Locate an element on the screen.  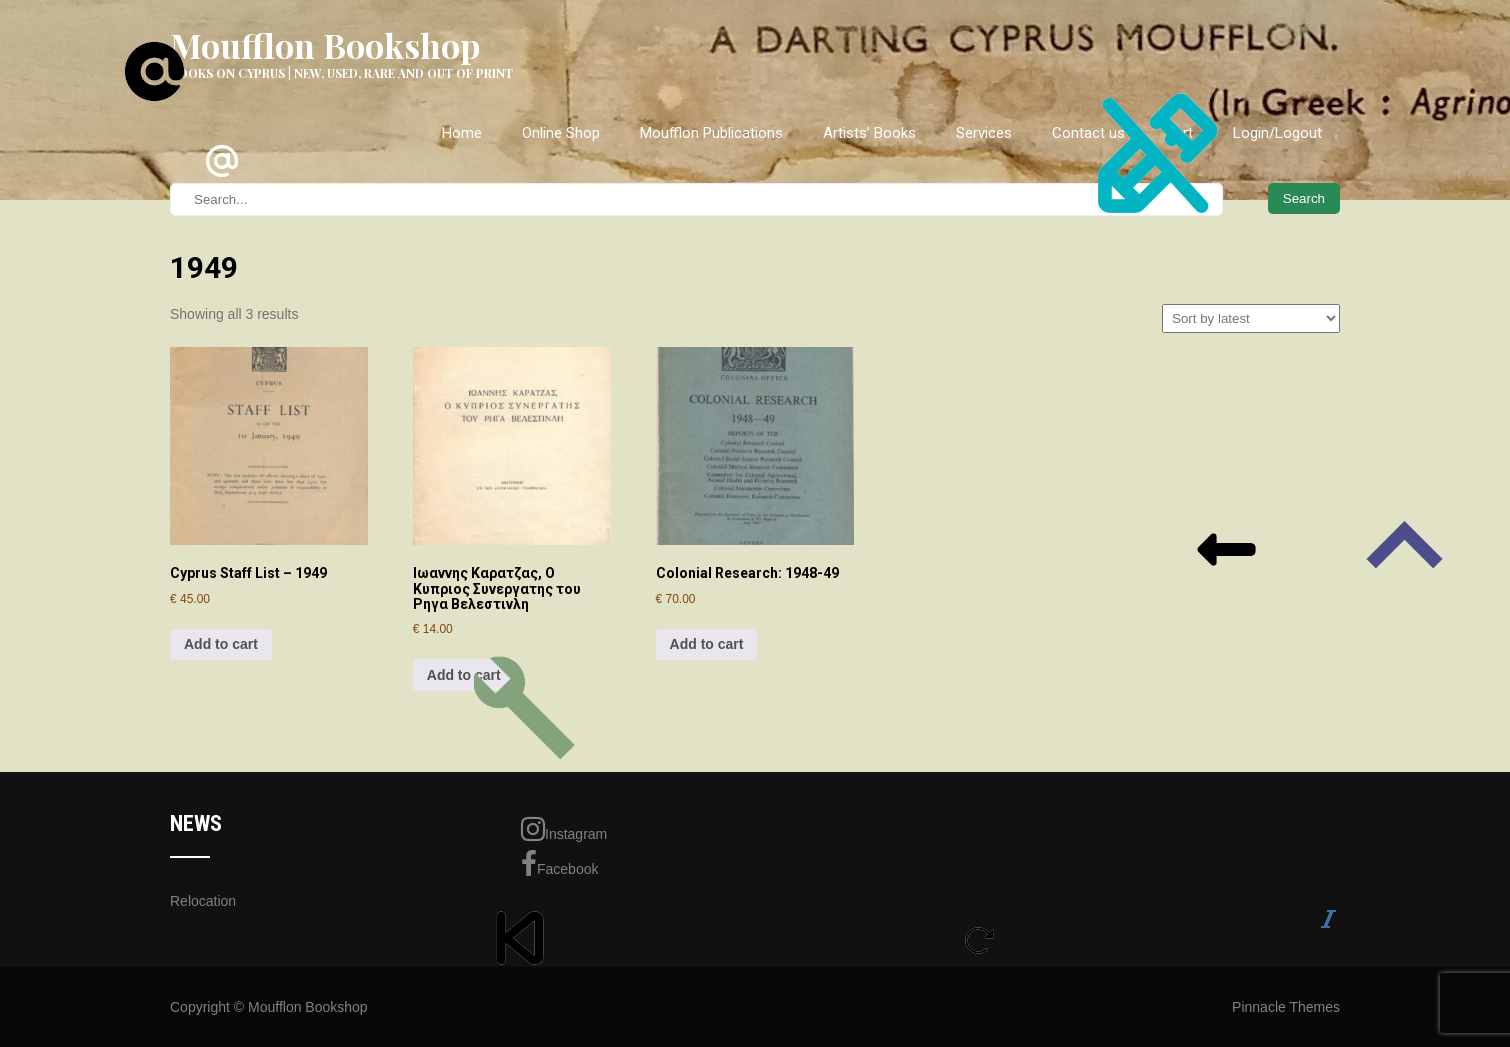
apply italic formatting to selected text is located at coordinates (1329, 919).